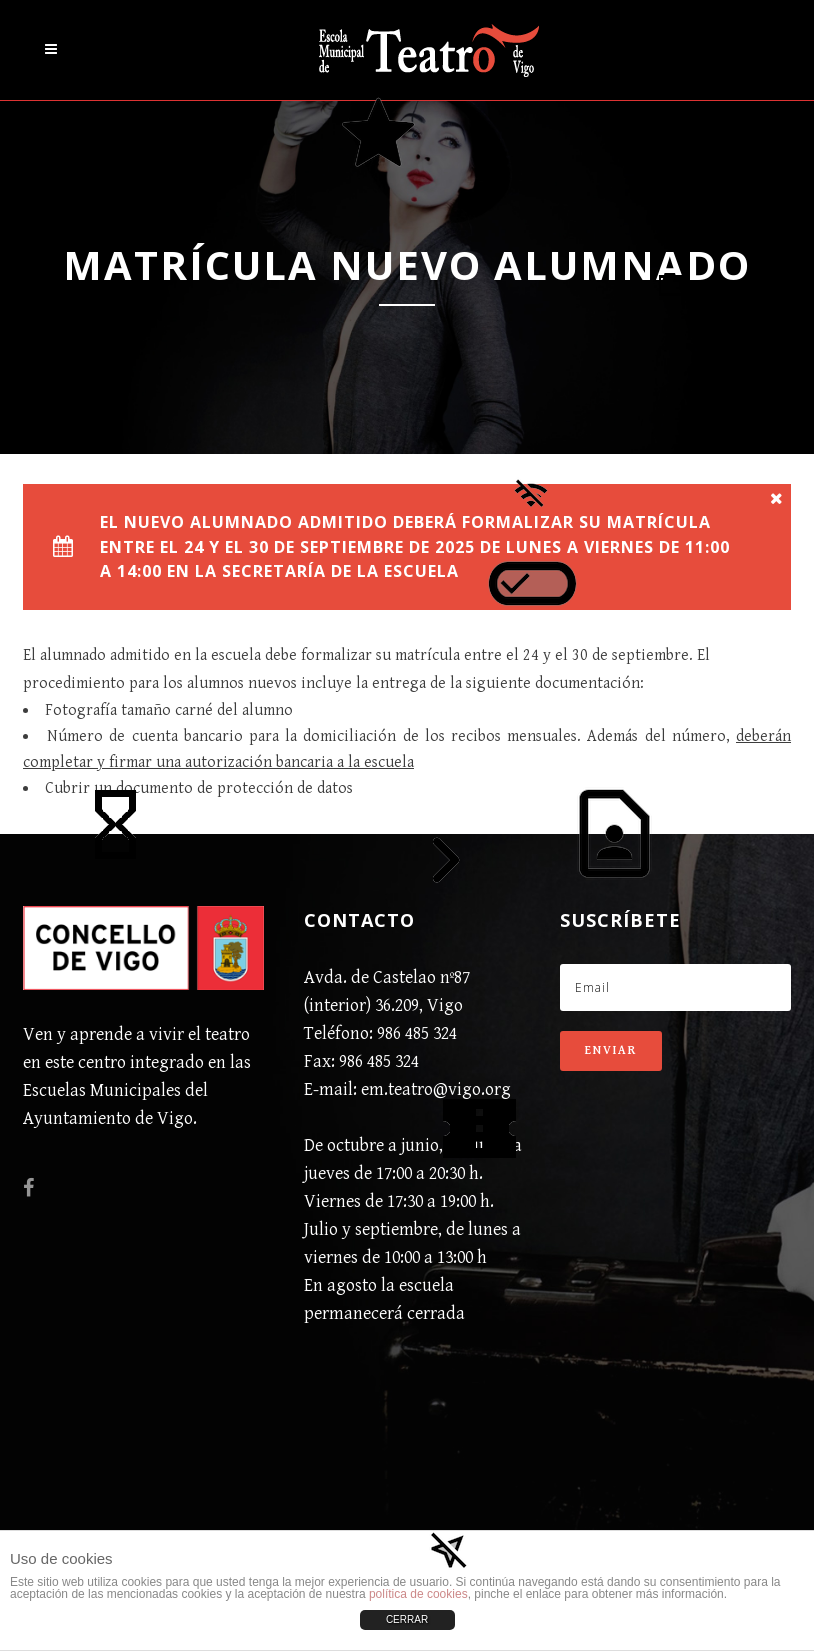 This screenshot has height=1651, width=814. Describe the element at coordinates (531, 495) in the screenshot. I see `indicates wifi is disabled or disconnected` at that location.